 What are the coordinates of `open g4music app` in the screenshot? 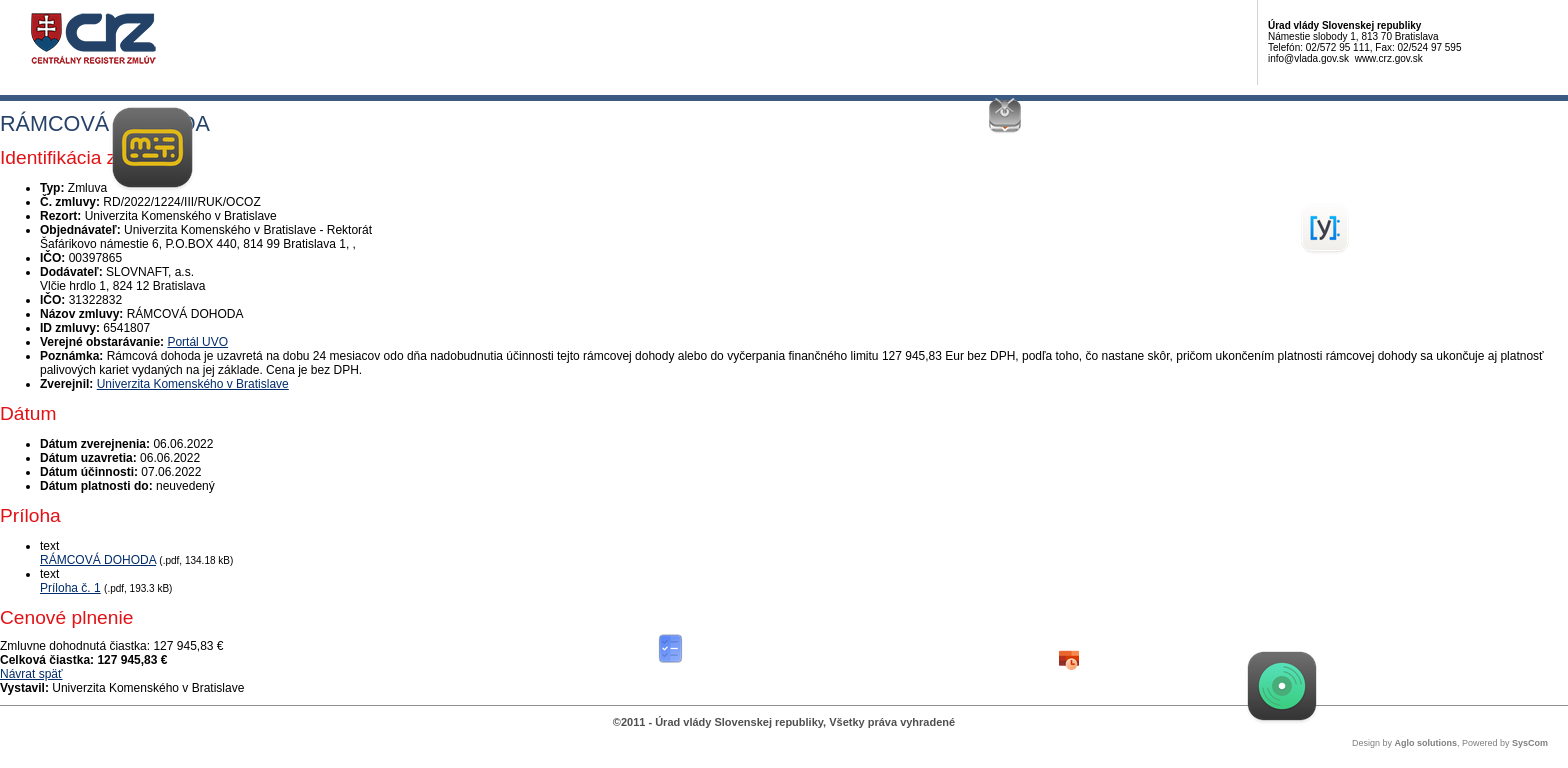 It's located at (1282, 686).